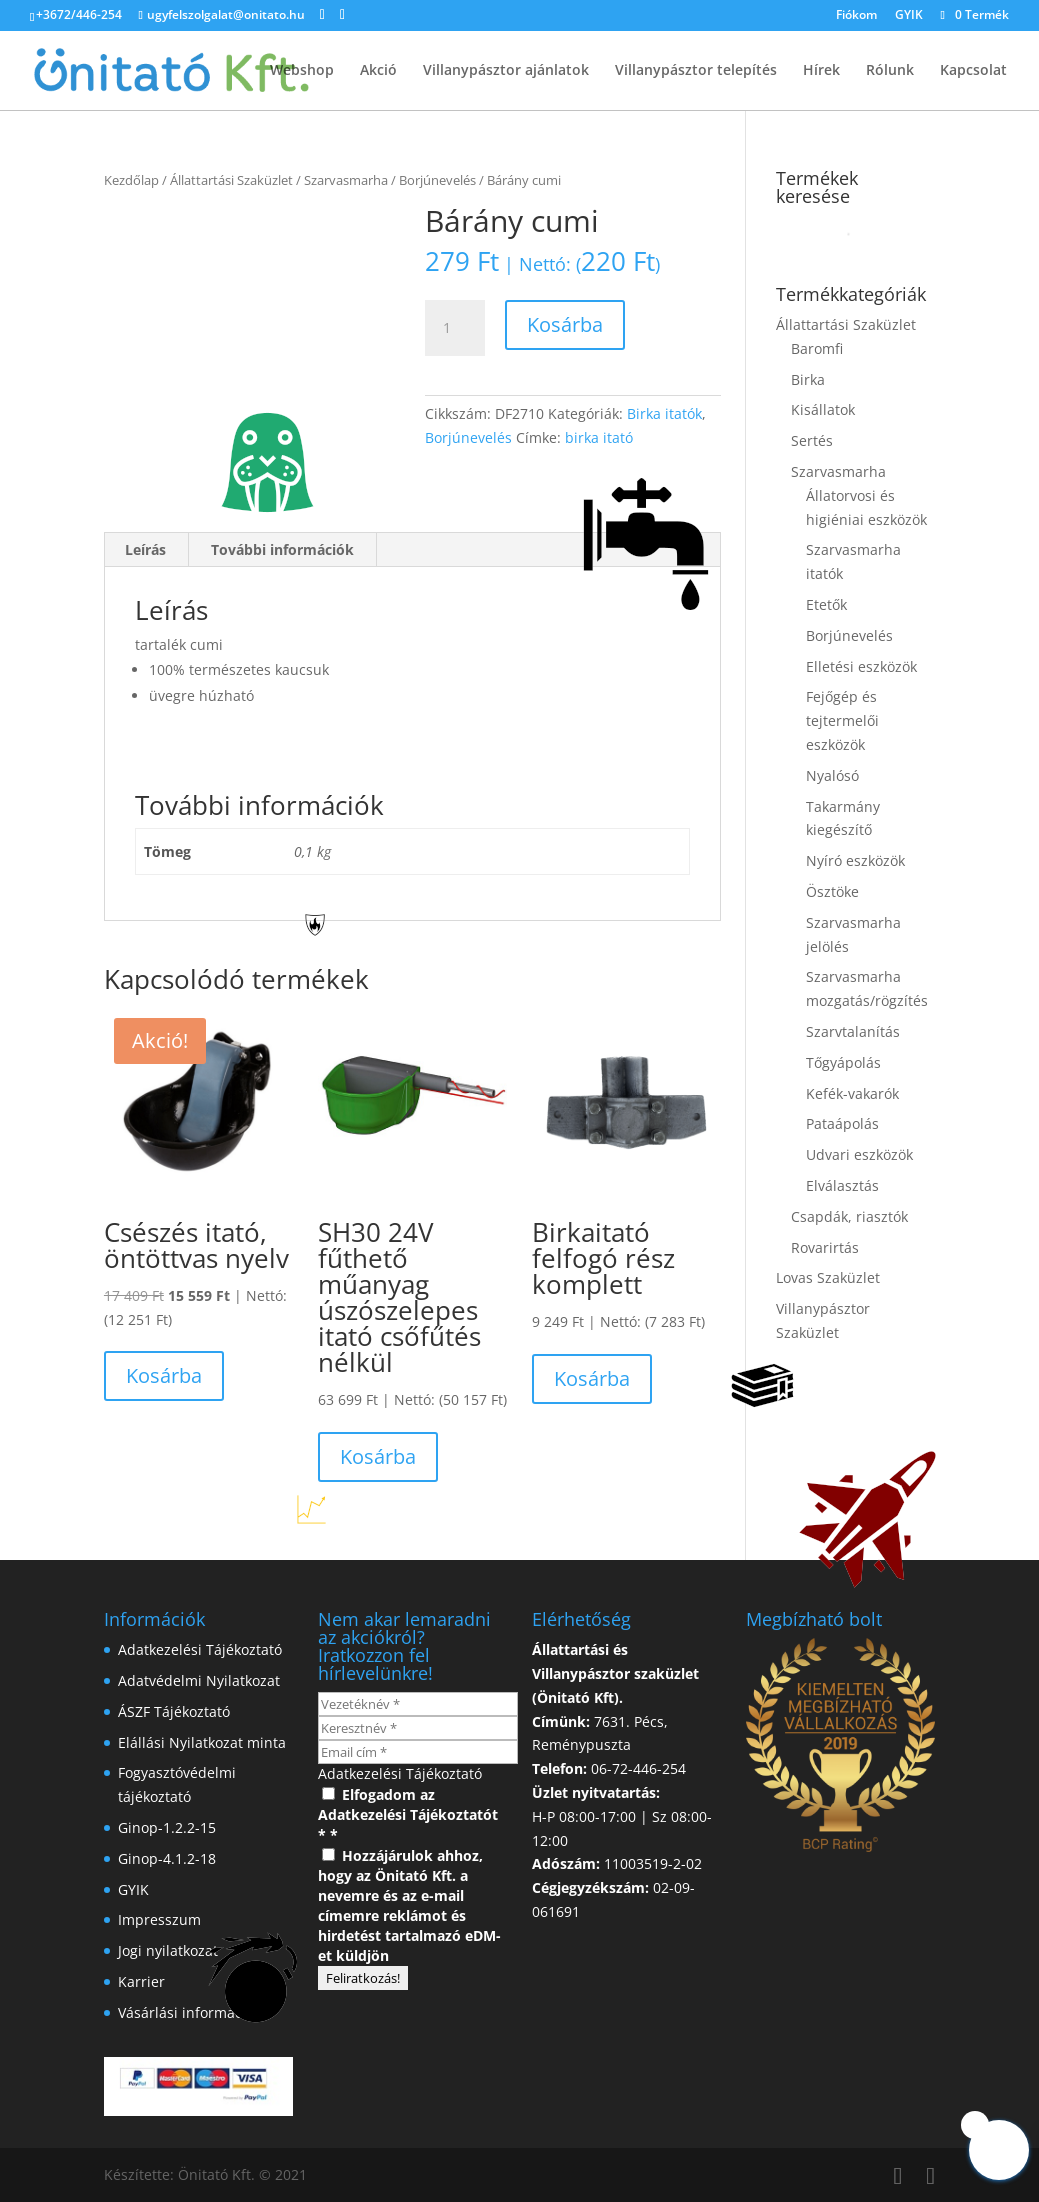 The height and width of the screenshot is (2202, 1039). What do you see at coordinates (252, 1977) in the screenshot?
I see `activate a bomb or explosive item in-game` at bounding box center [252, 1977].